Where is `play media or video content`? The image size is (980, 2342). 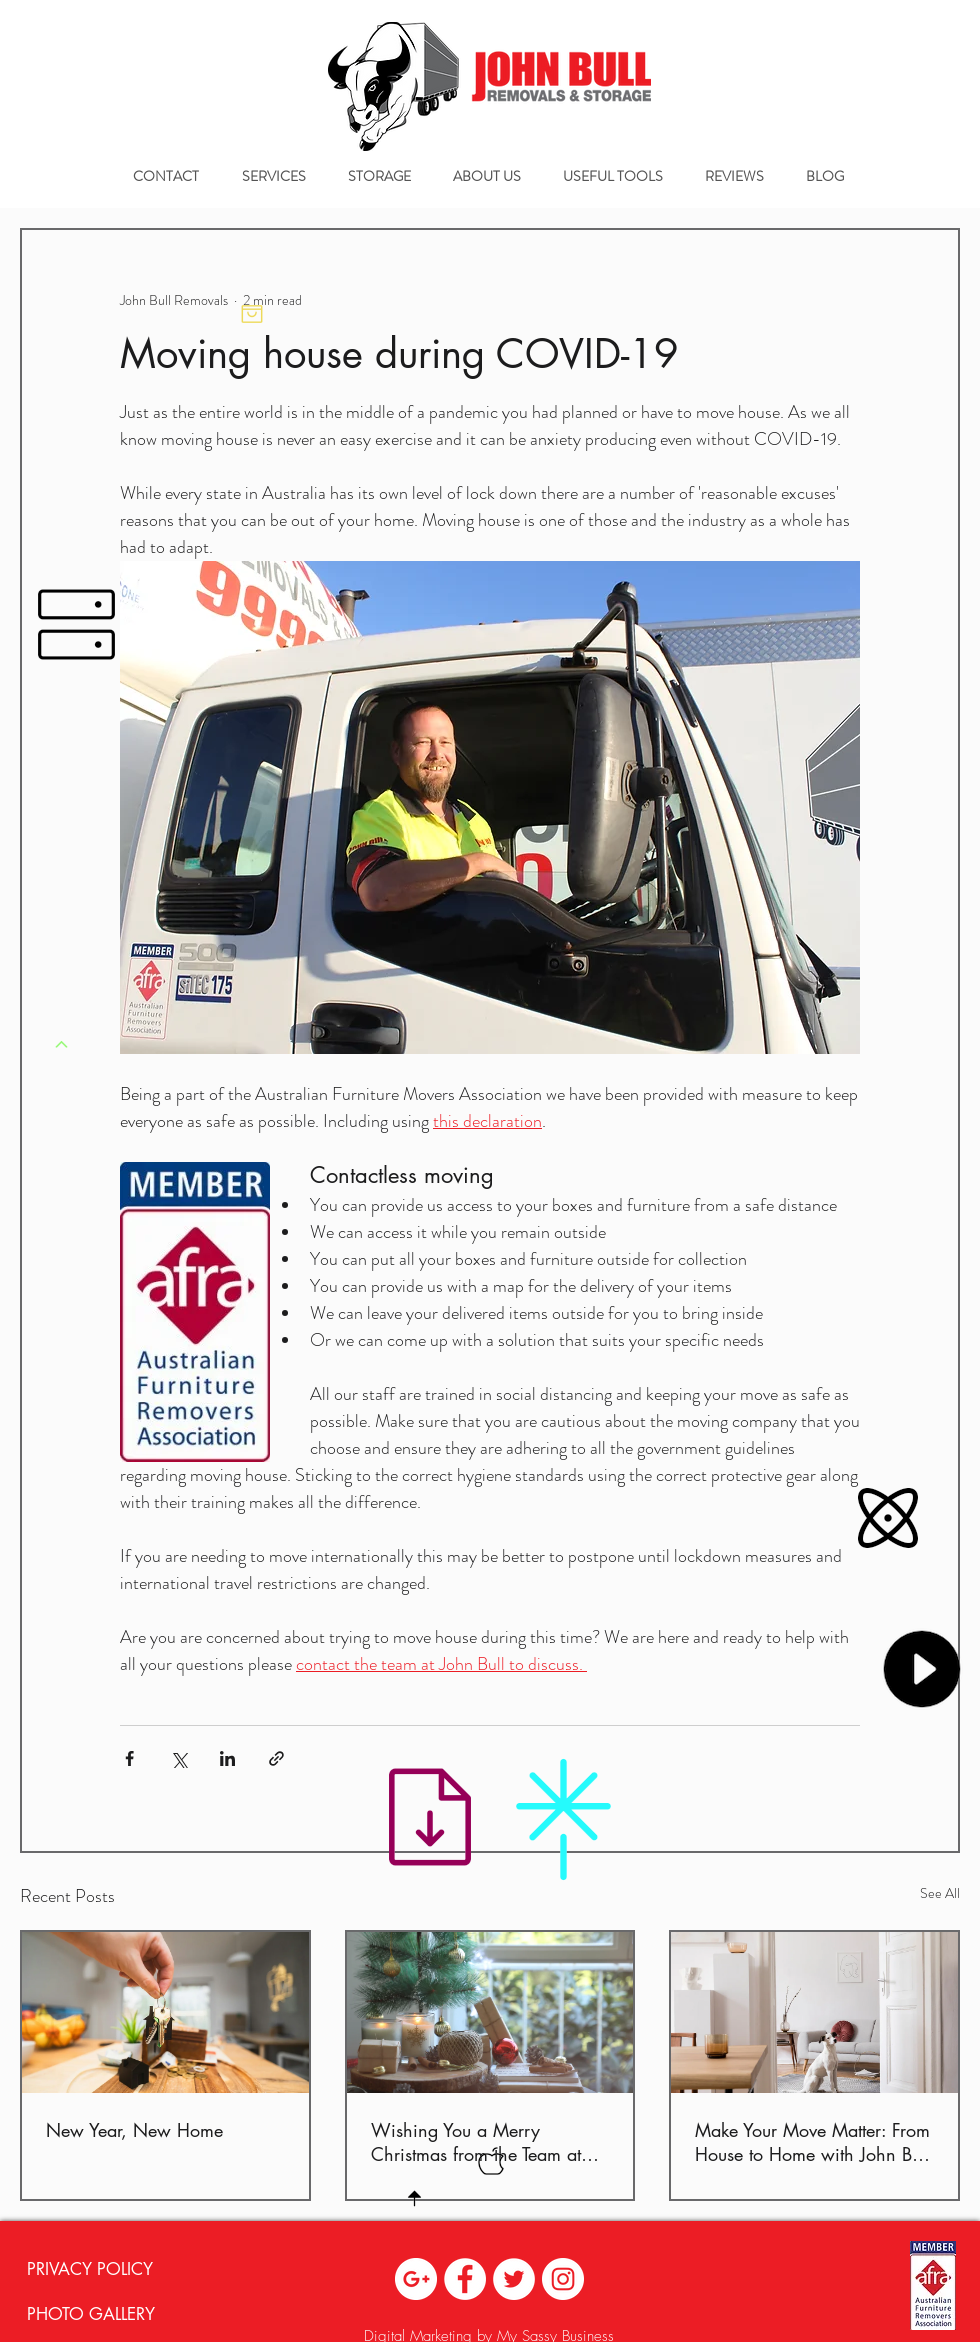
play media or video content is located at coordinates (922, 1669).